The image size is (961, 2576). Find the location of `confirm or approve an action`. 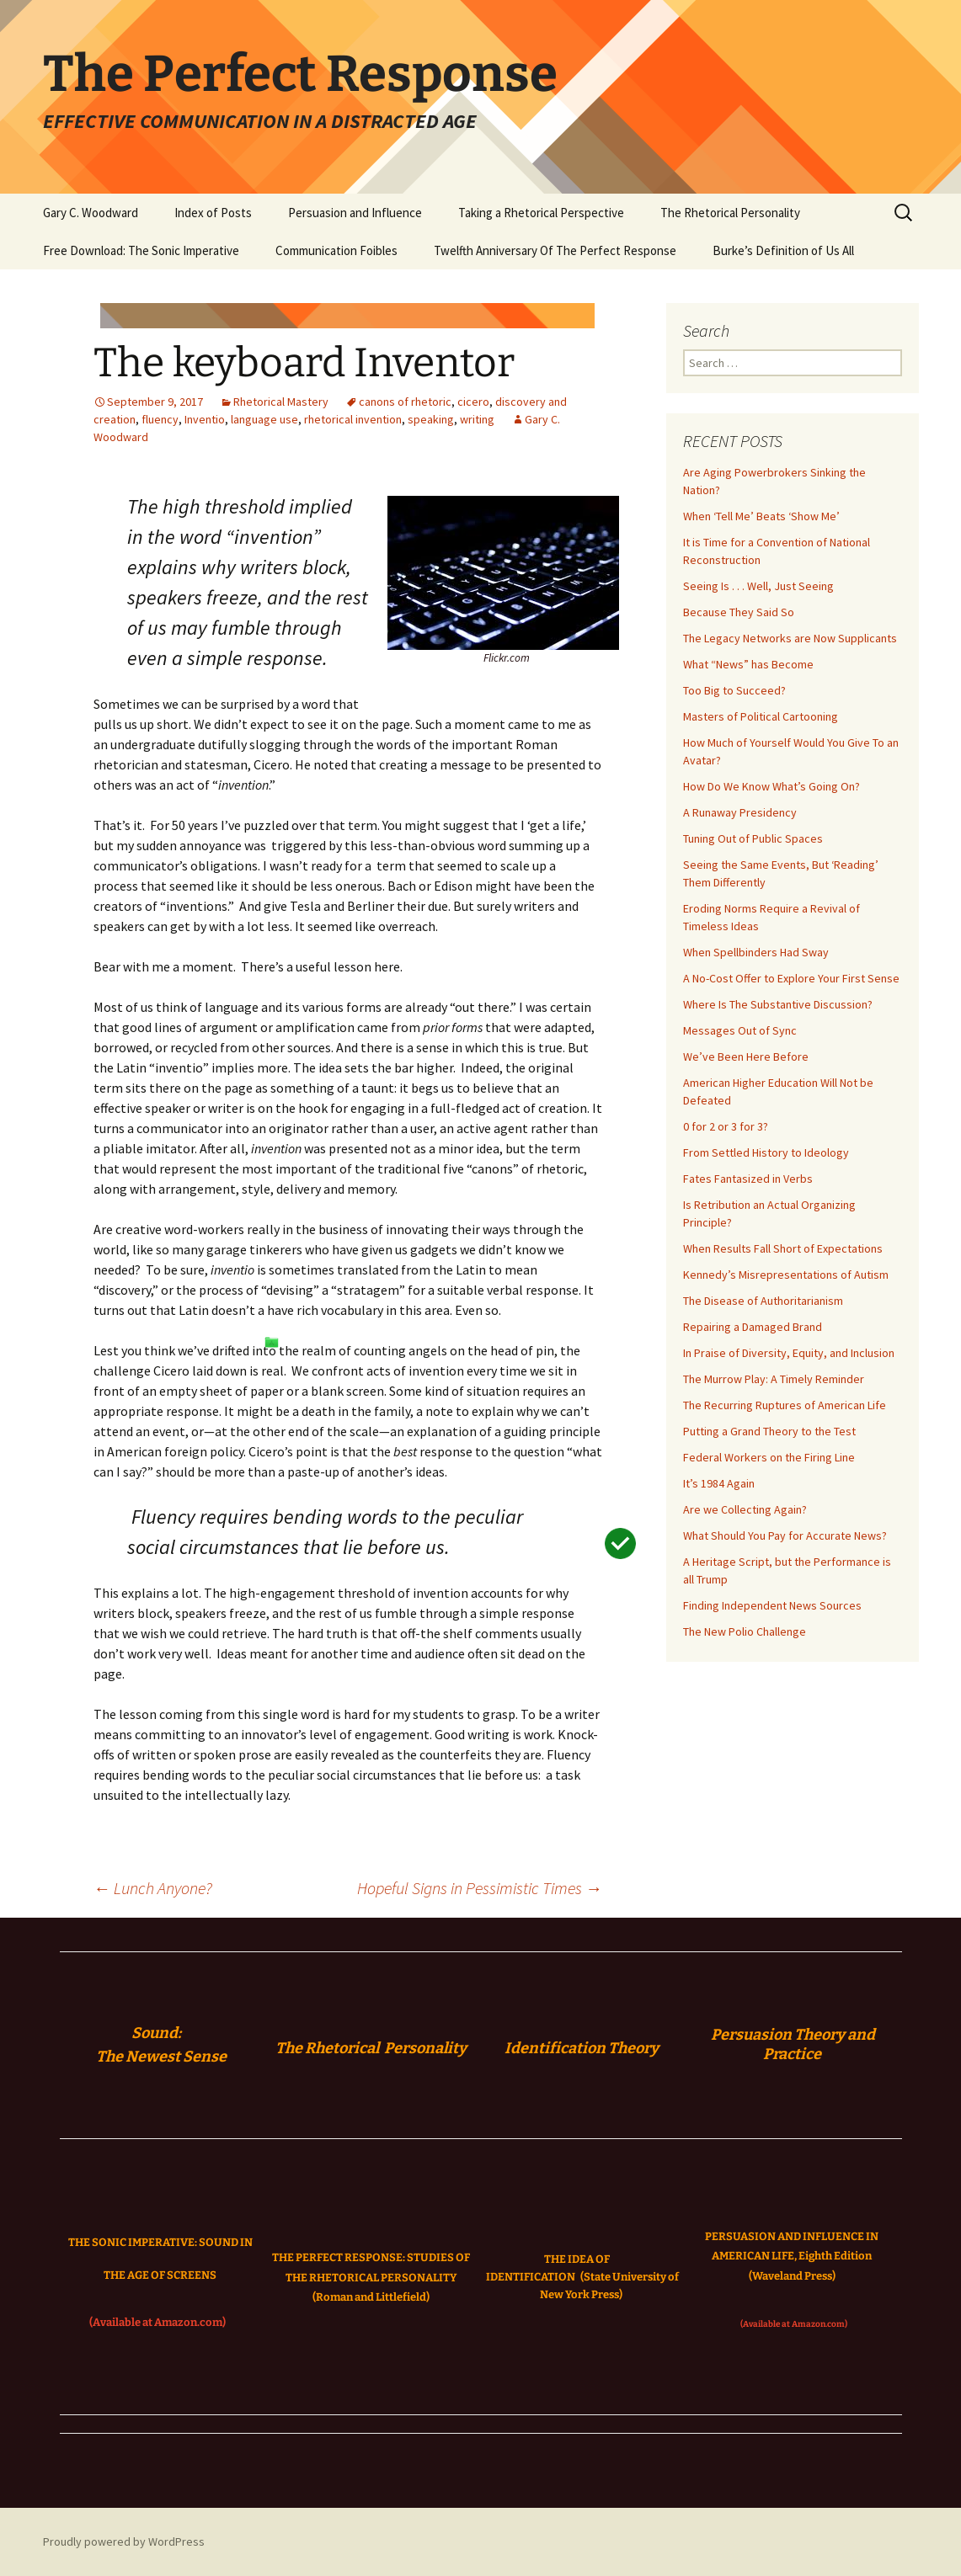

confirm or approve an action is located at coordinates (620, 1543).